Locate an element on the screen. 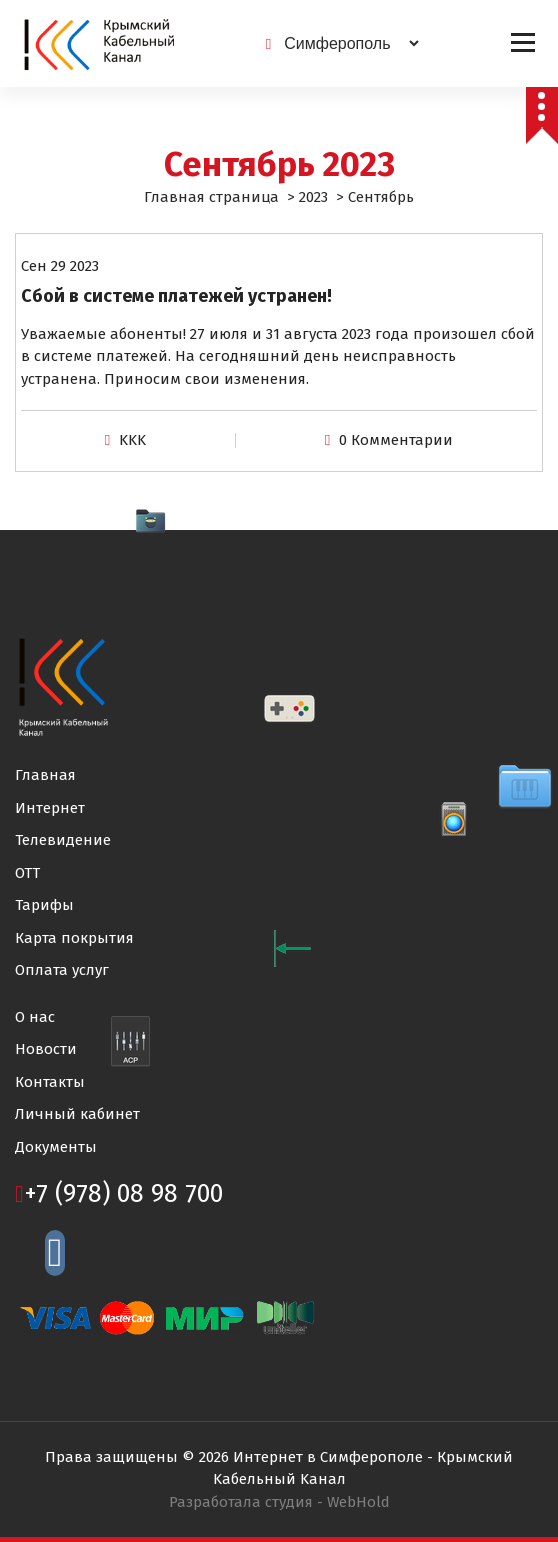 This screenshot has width=558, height=1542. open ninja download manager folder is located at coordinates (150, 521).